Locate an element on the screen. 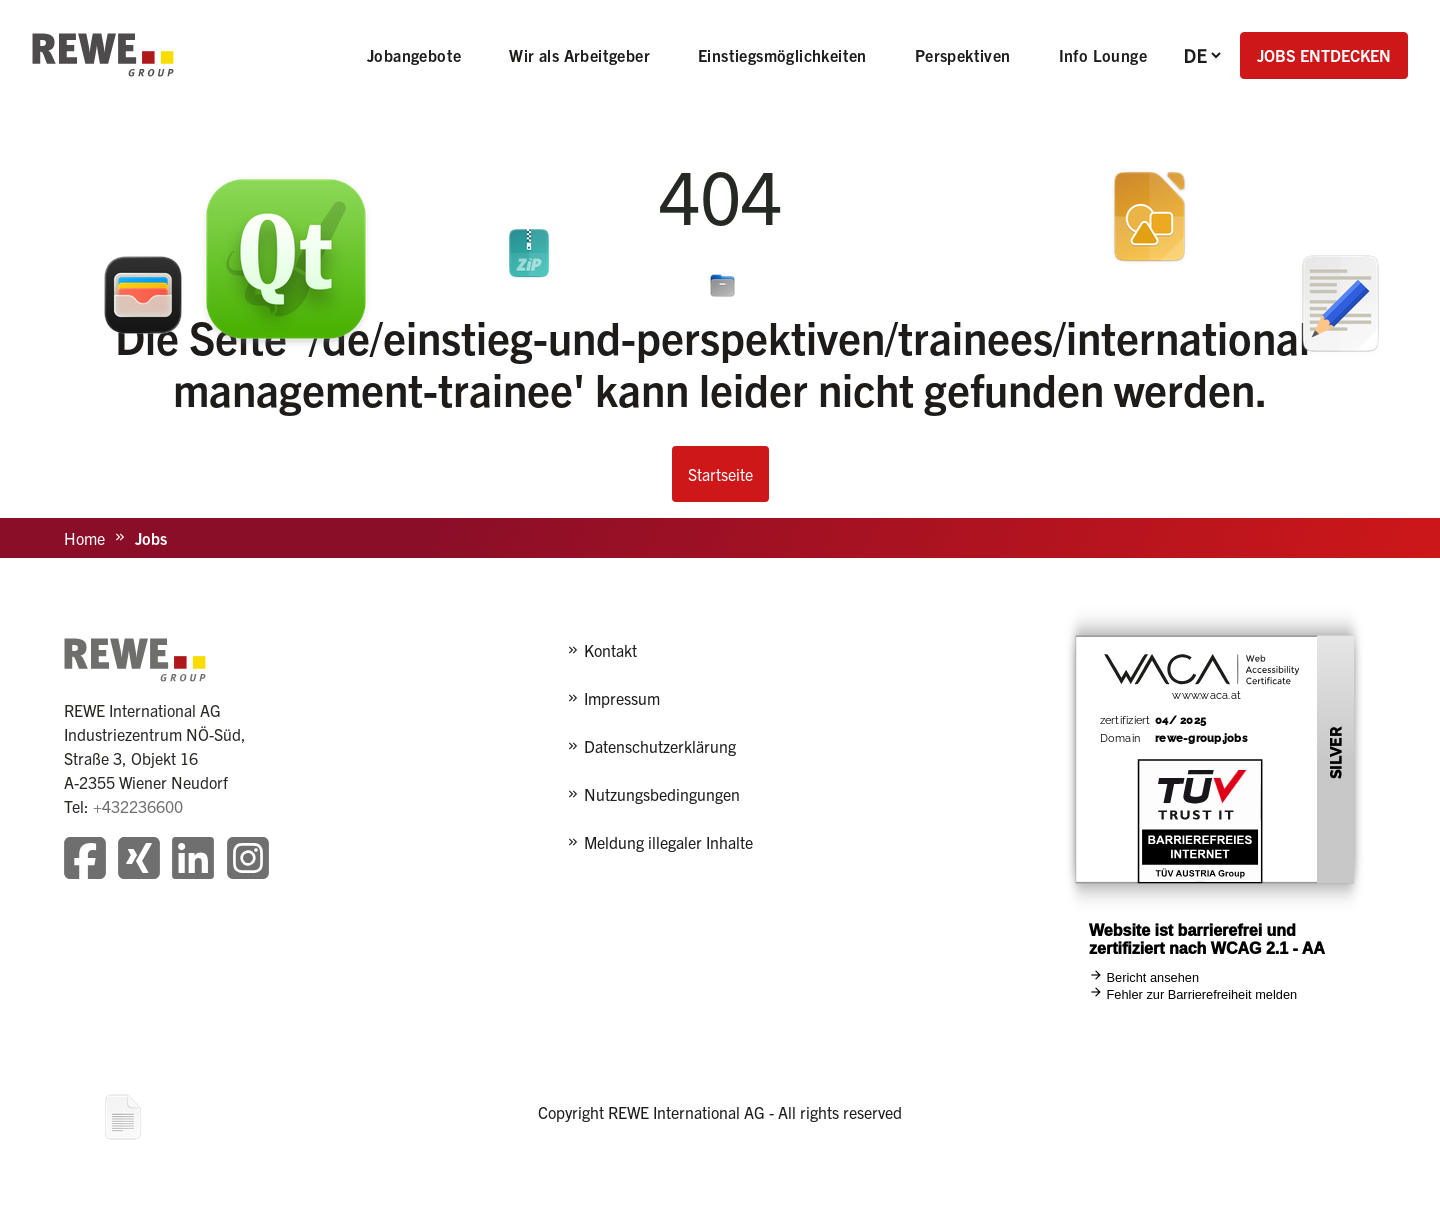  open libreoffice draw application is located at coordinates (1149, 216).